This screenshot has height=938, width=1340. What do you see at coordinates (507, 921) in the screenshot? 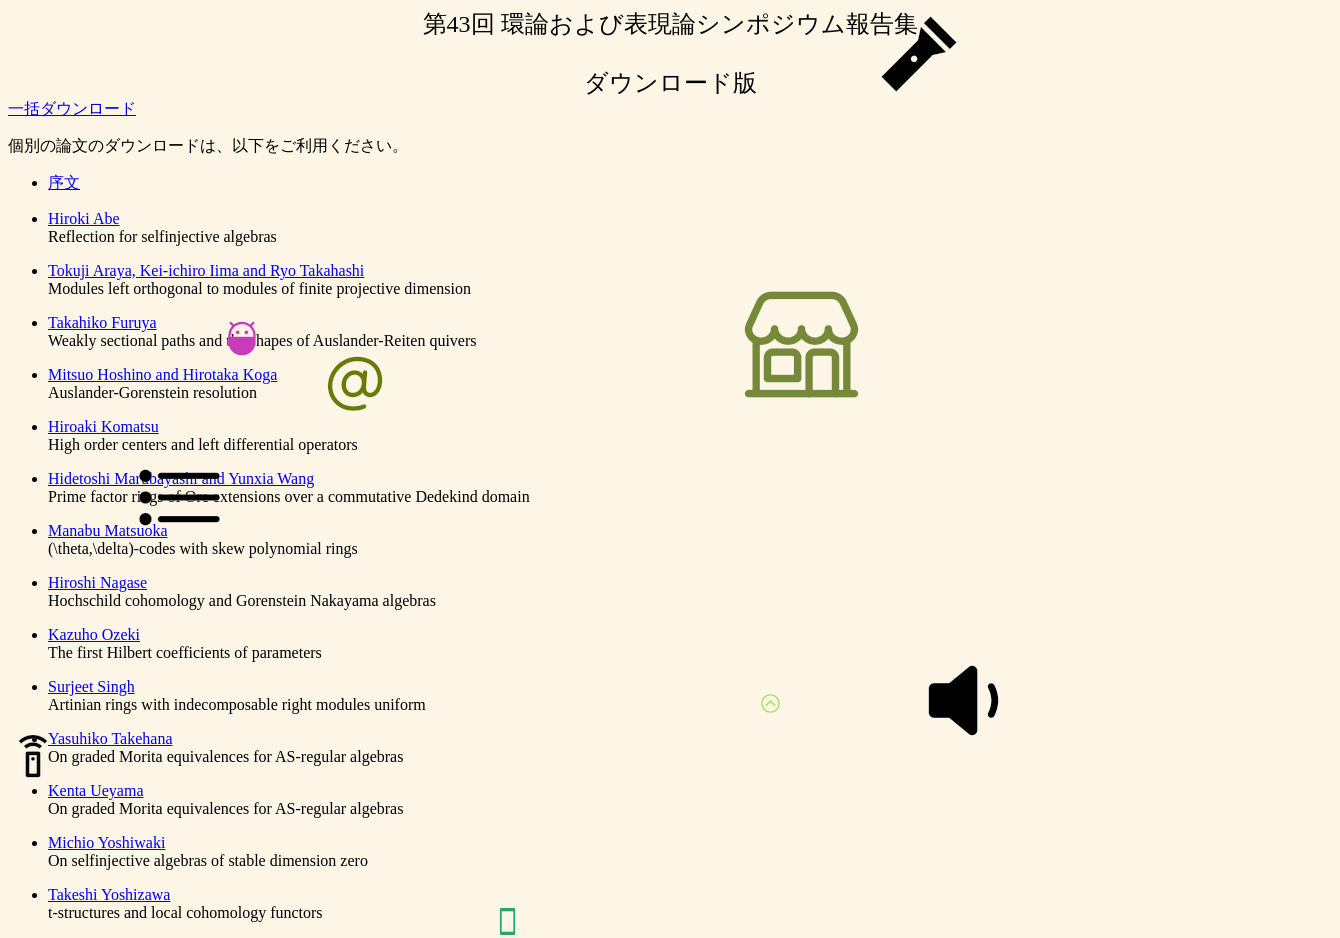
I see `switch to mobile view` at bounding box center [507, 921].